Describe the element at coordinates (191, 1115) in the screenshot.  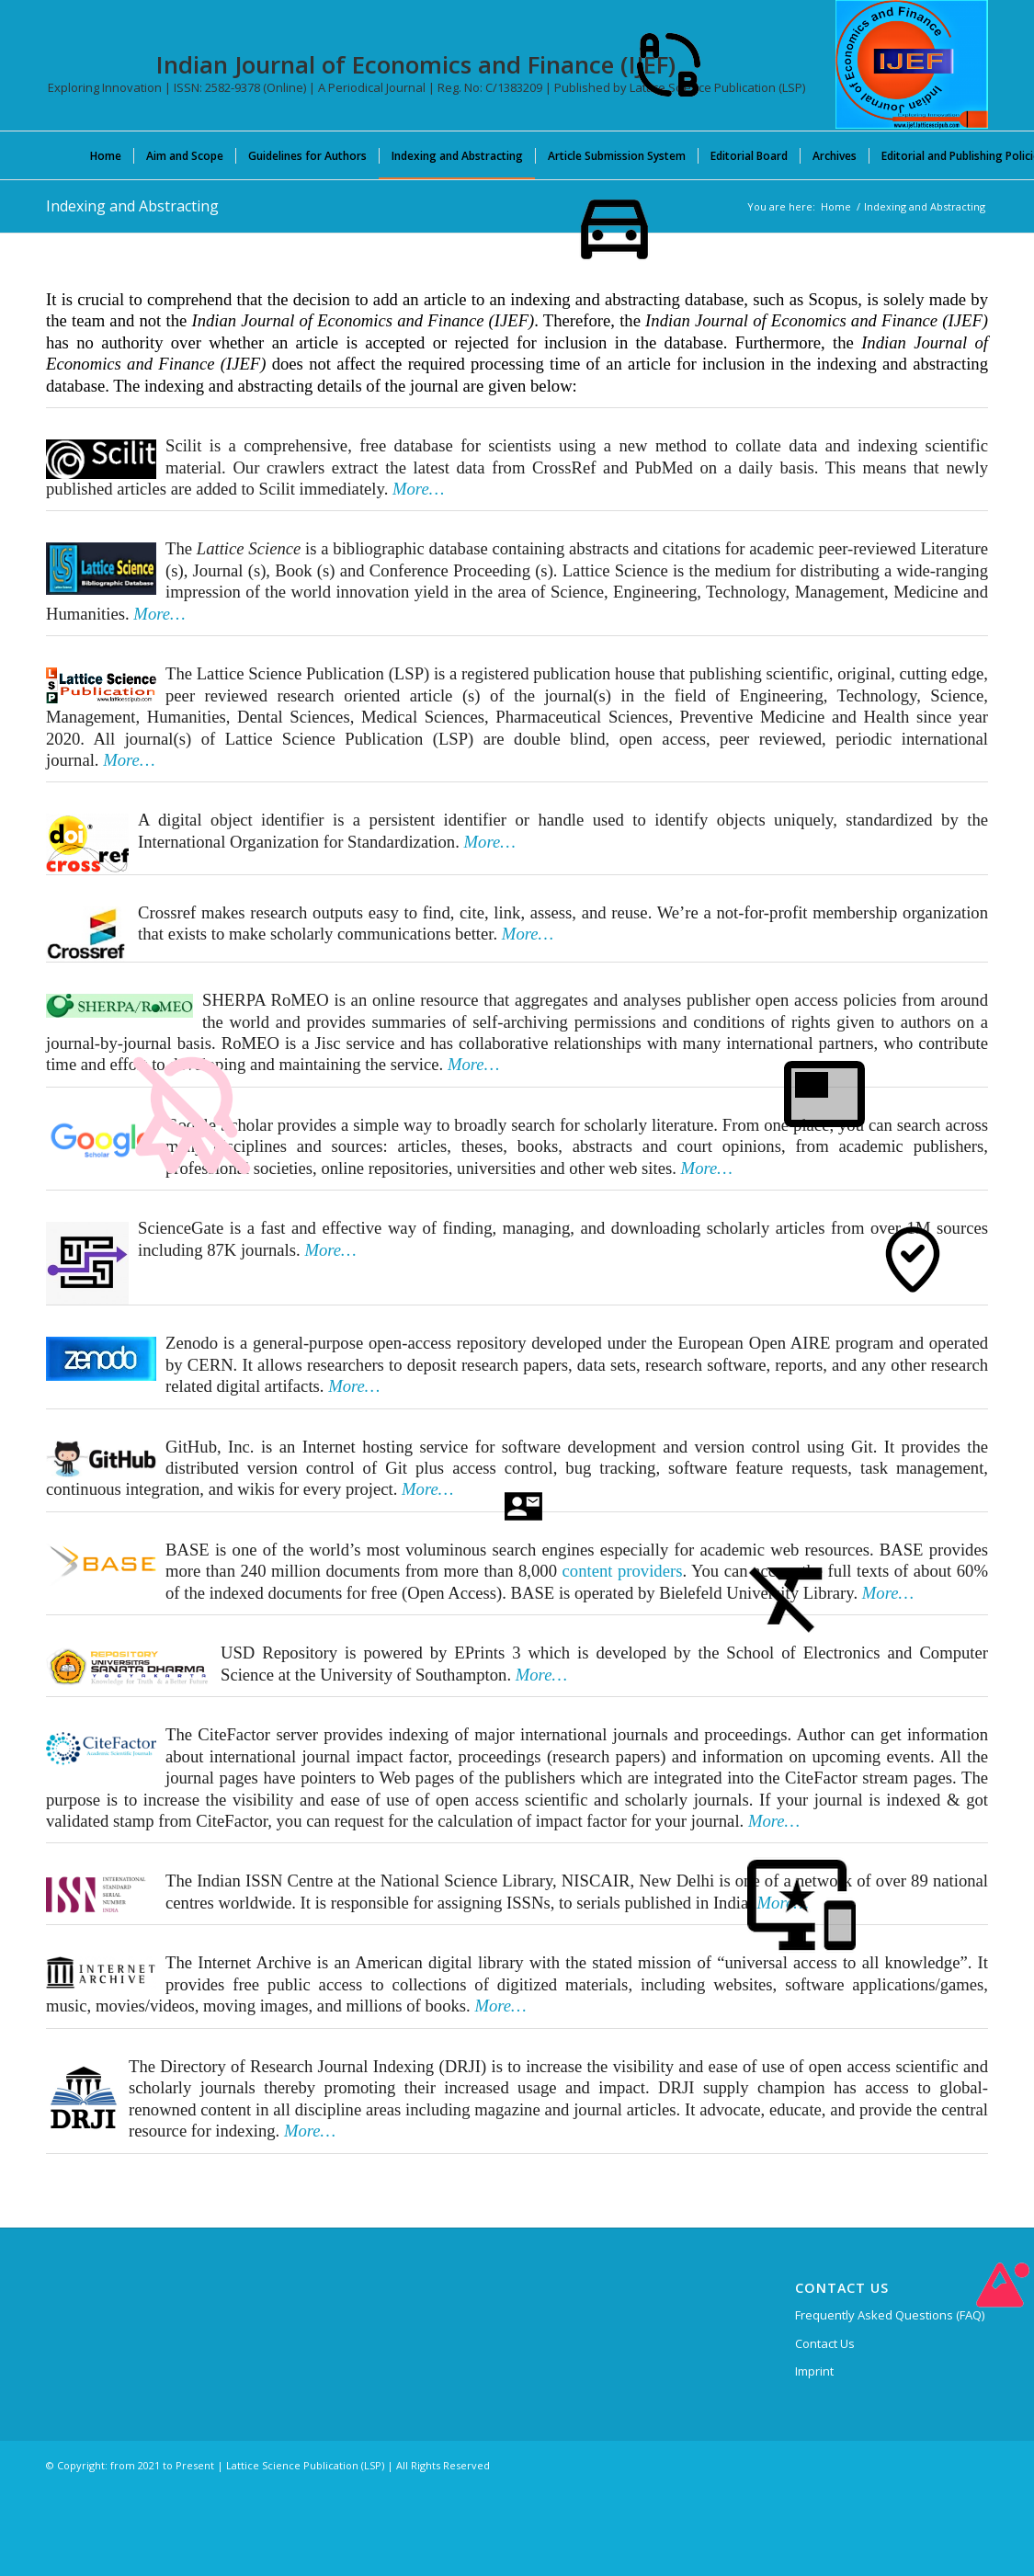
I see `indicates awards or achievements are disabled` at that location.